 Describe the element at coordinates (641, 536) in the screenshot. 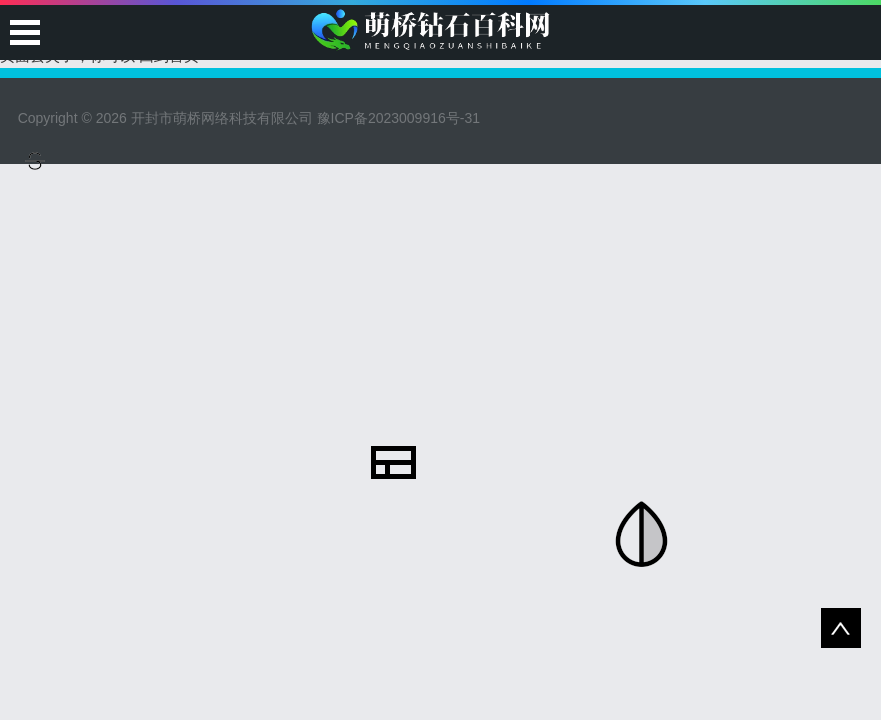

I see `adjust opacity or transparency level` at that location.